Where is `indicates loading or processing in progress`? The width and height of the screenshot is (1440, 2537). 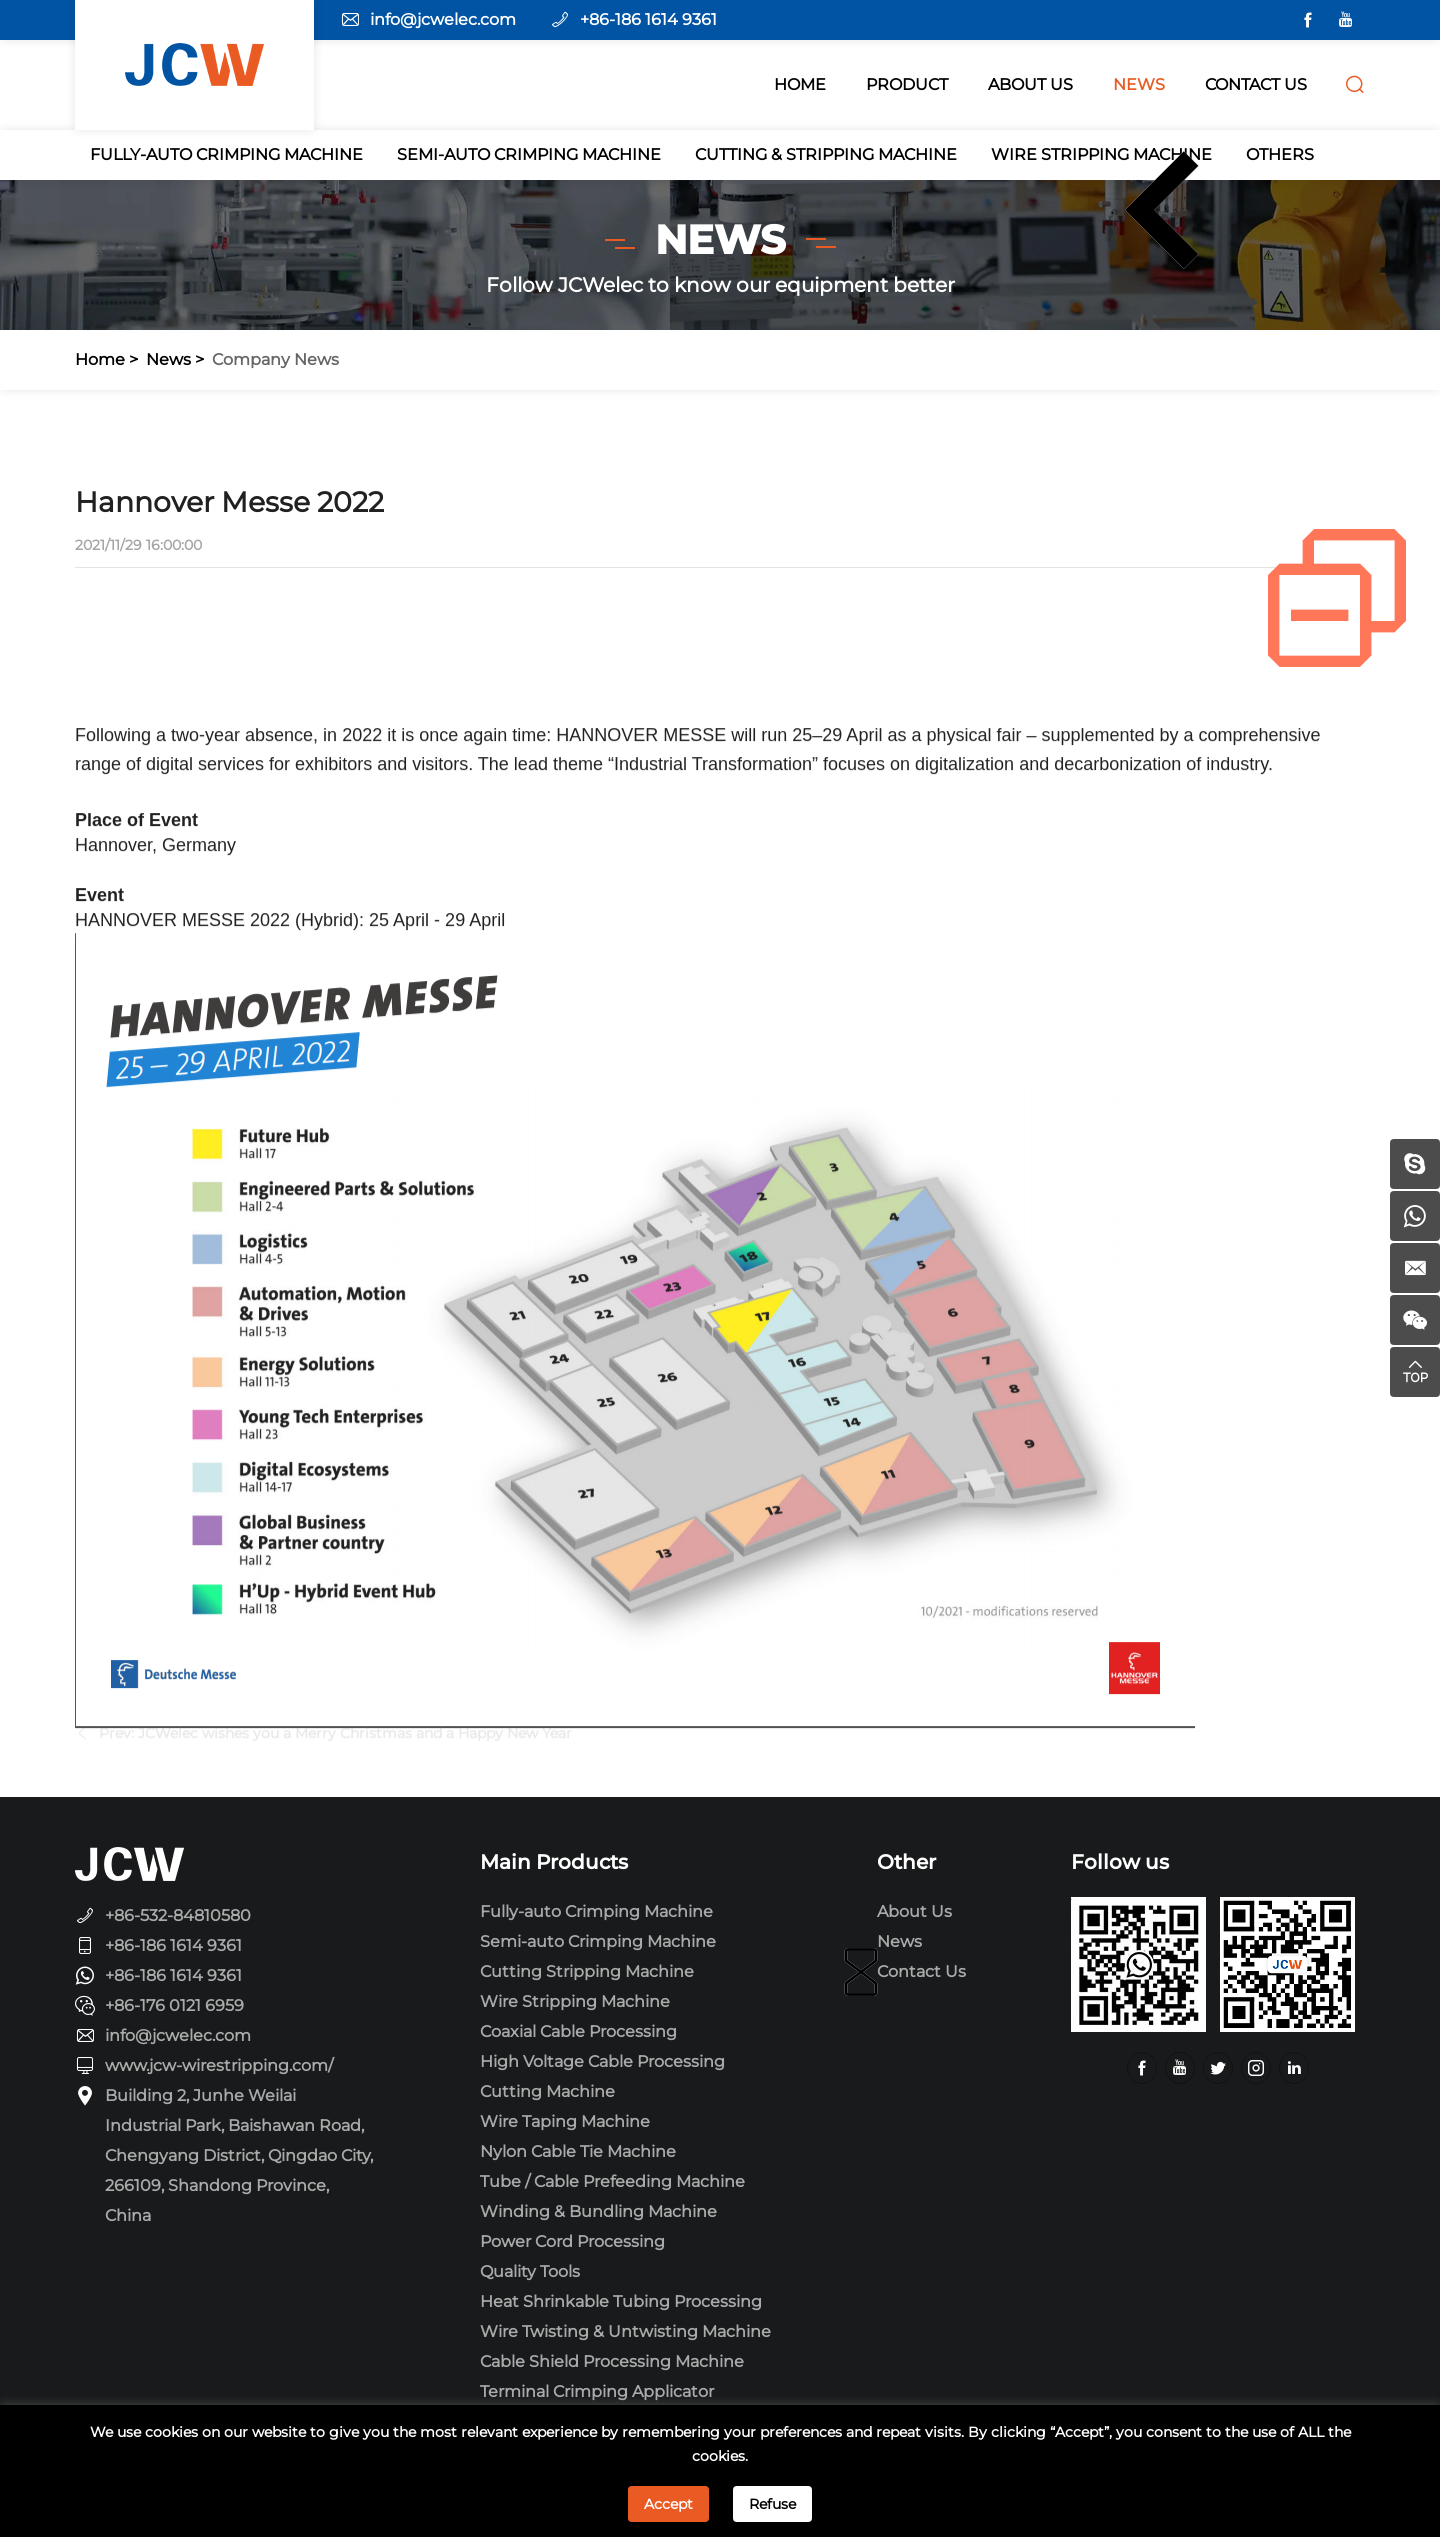 indicates loading or processing in progress is located at coordinates (861, 1972).